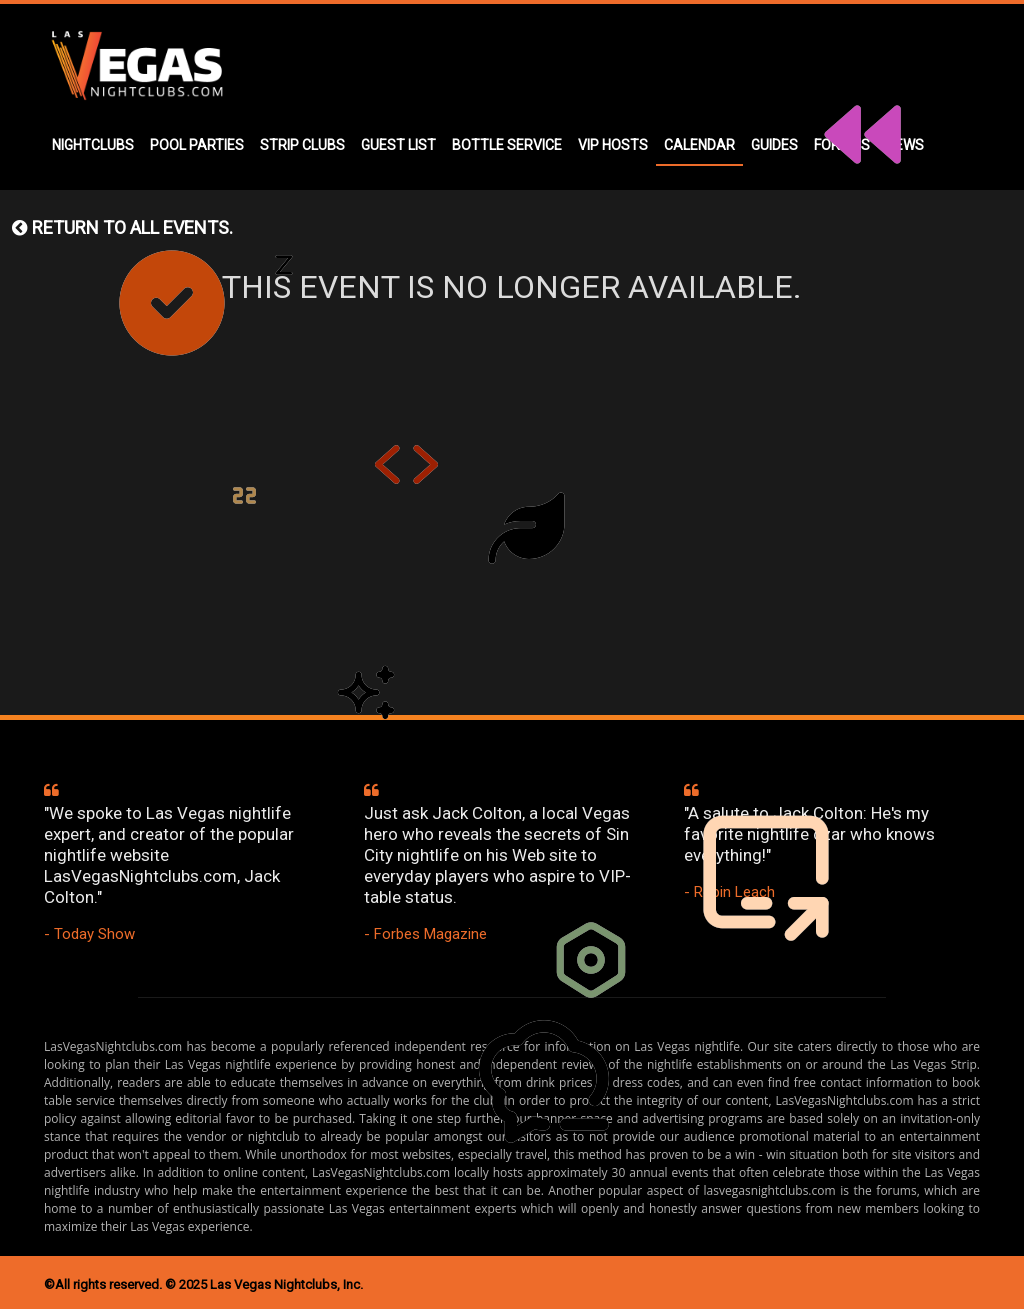 The height and width of the screenshot is (1309, 1024). What do you see at coordinates (367, 692) in the screenshot?
I see `indicates AI-generated or enhanced content` at bounding box center [367, 692].